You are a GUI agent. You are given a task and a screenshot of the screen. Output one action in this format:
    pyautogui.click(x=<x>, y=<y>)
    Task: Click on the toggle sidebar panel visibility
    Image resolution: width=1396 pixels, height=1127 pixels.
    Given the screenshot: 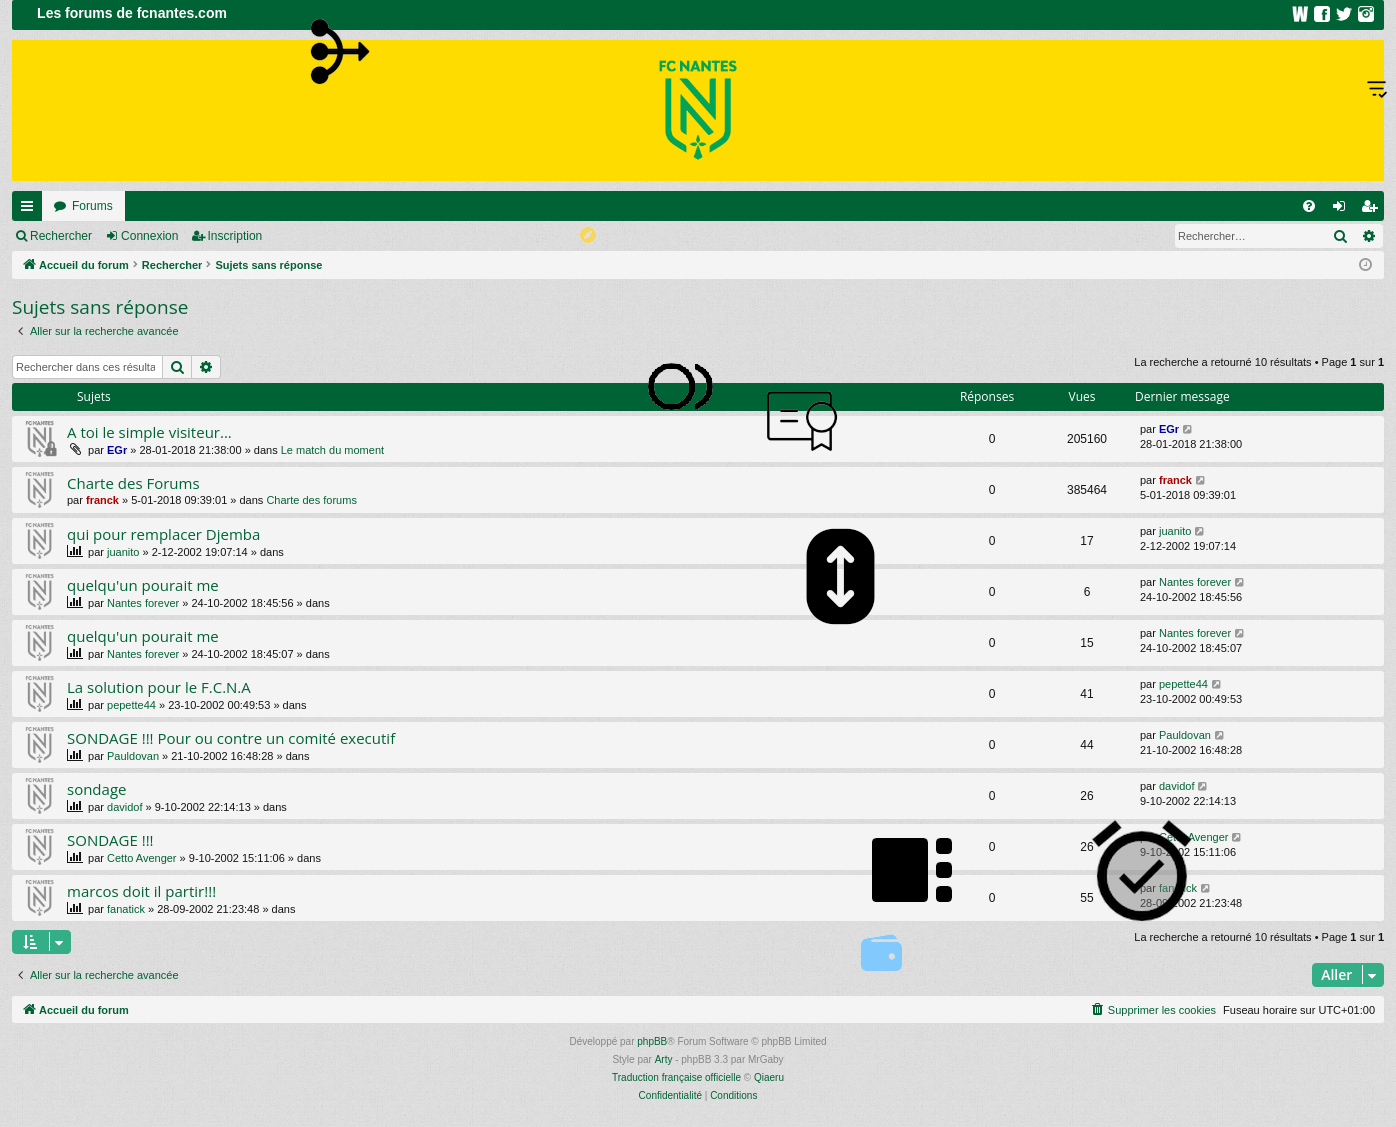 What is the action you would take?
    pyautogui.click(x=912, y=870)
    